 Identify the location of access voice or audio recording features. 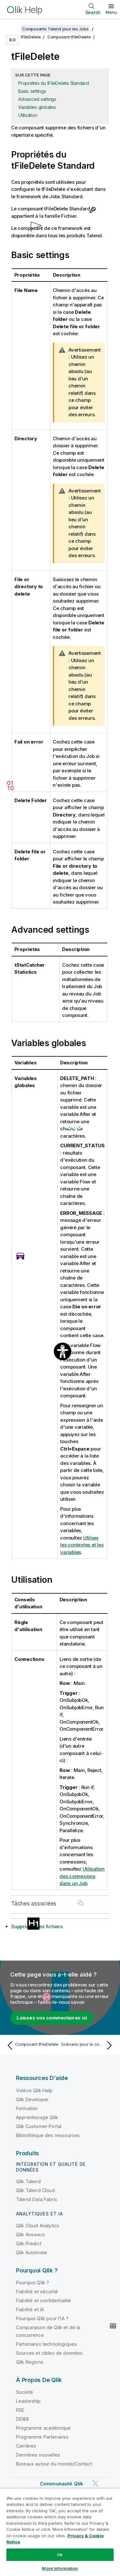
(92, 210).